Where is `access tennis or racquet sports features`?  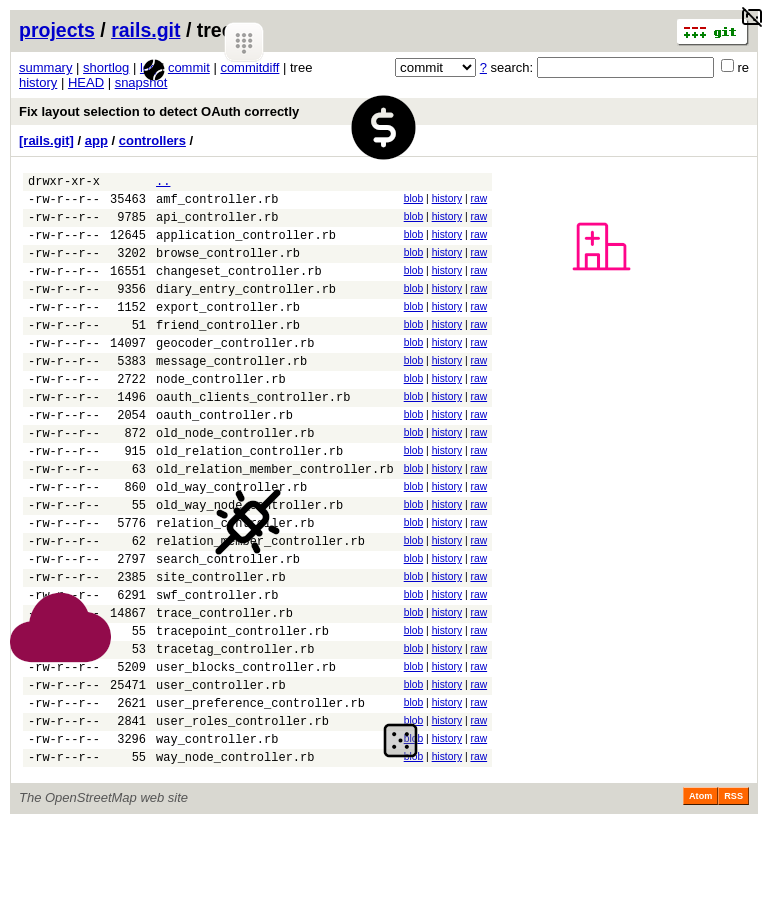 access tennis or racquet sports features is located at coordinates (154, 70).